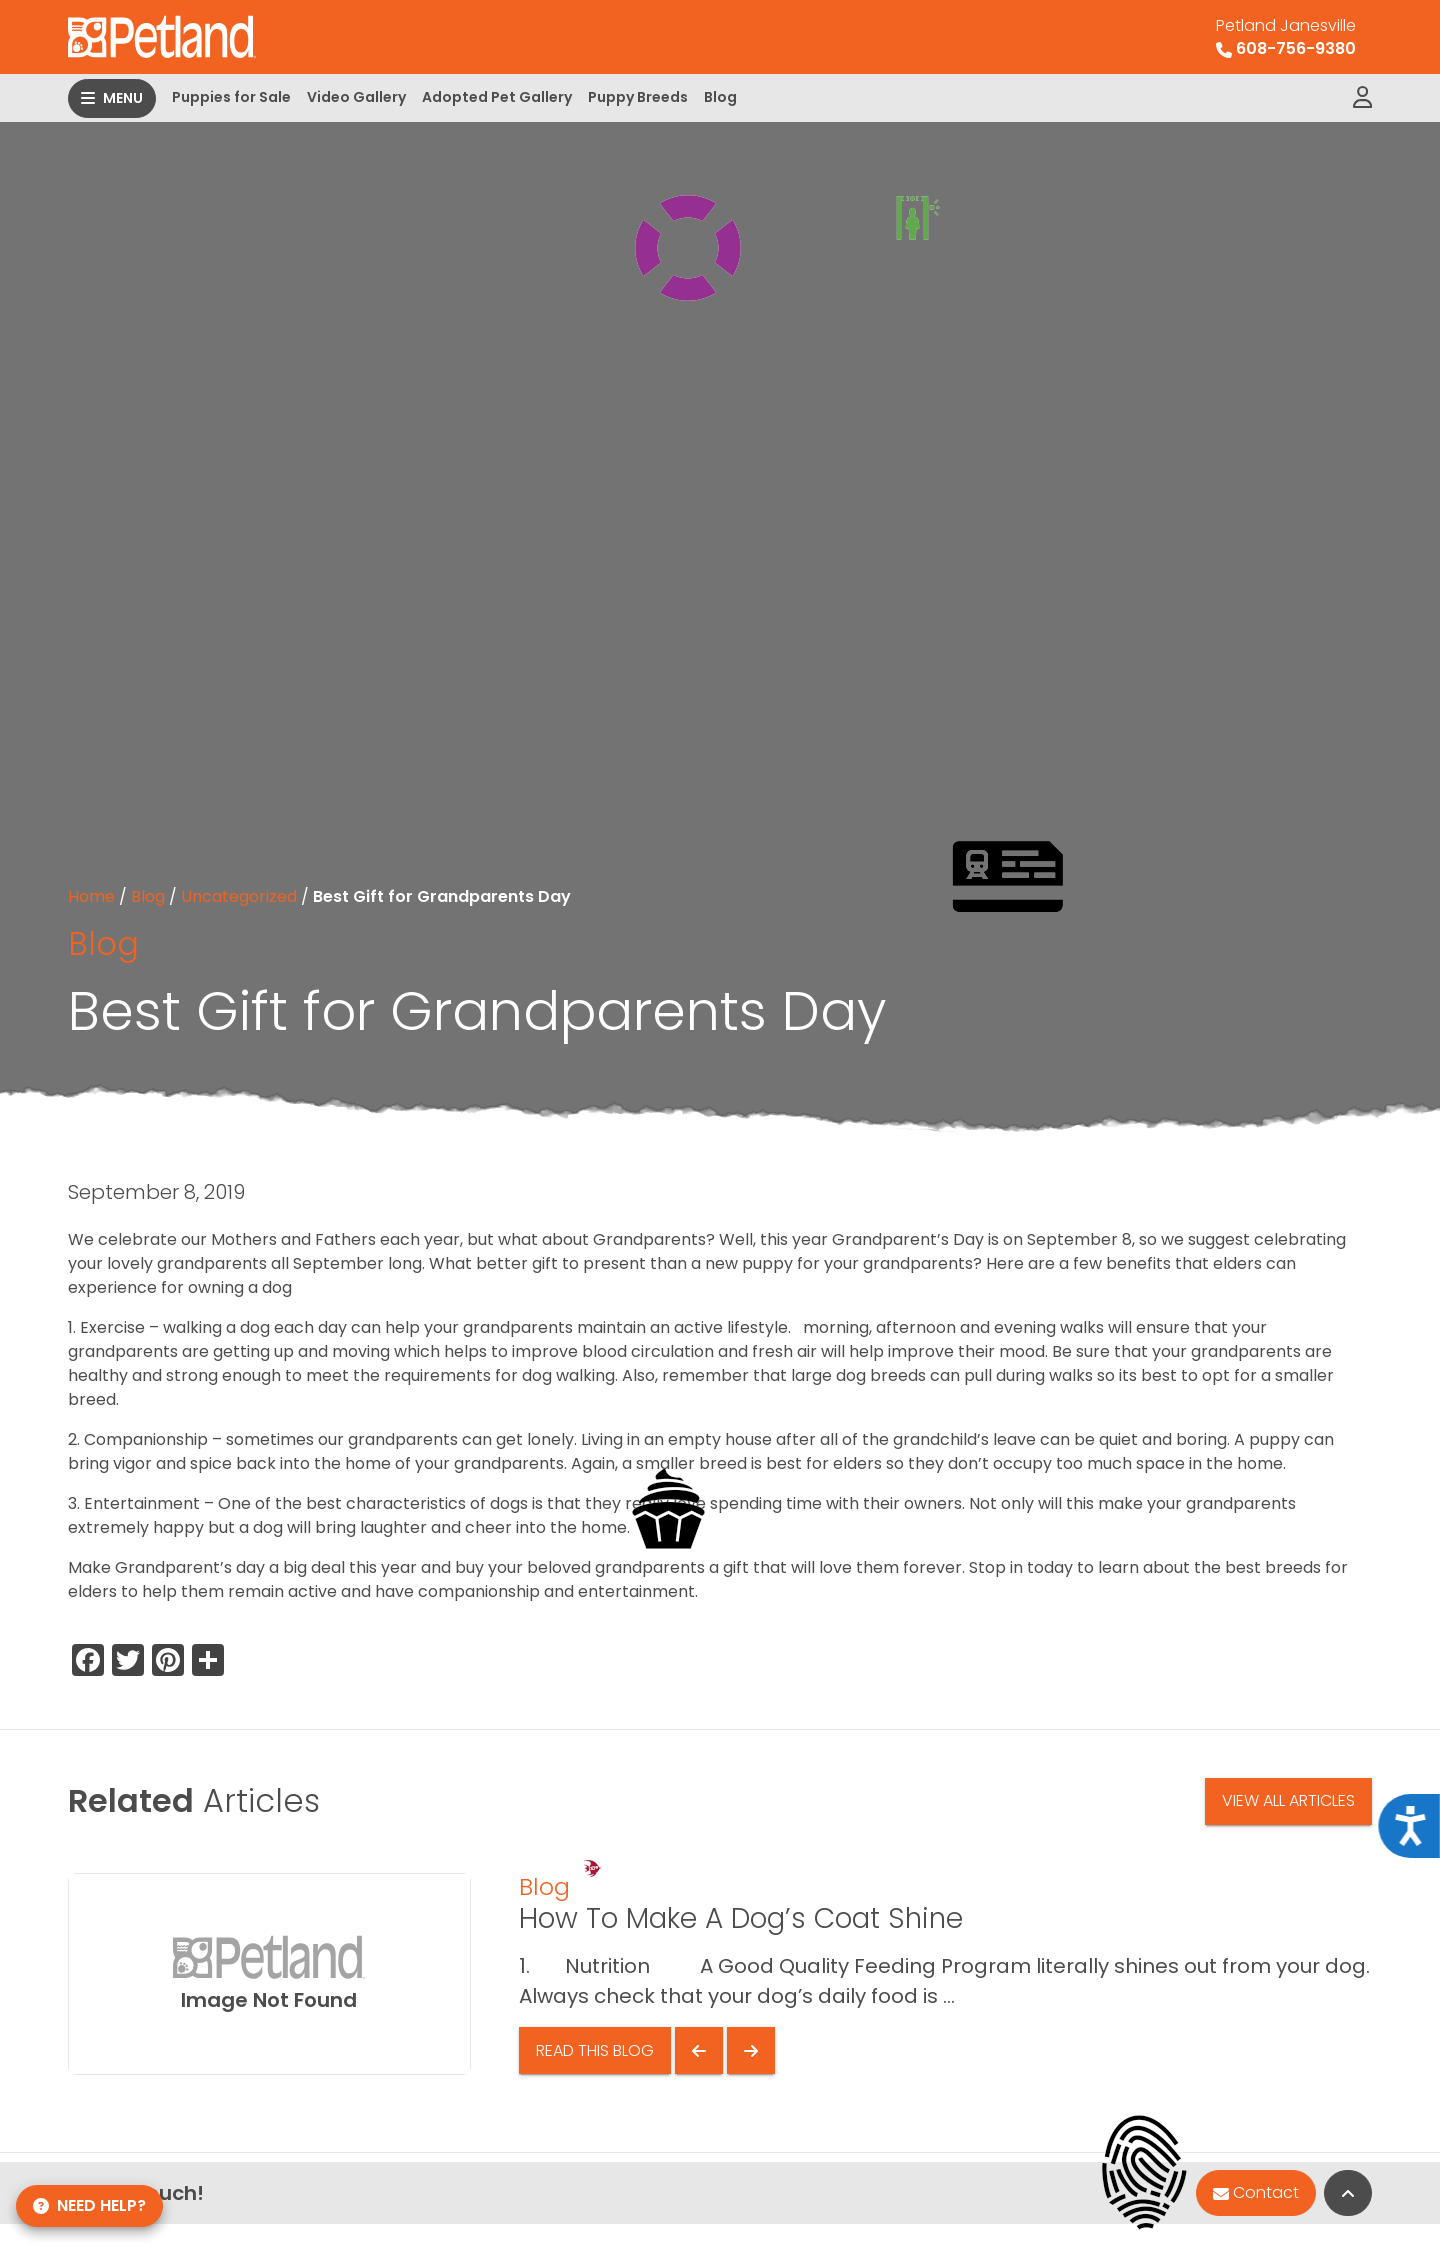 The image size is (1440, 2243). What do you see at coordinates (688, 248) in the screenshot?
I see `access help or support center` at bounding box center [688, 248].